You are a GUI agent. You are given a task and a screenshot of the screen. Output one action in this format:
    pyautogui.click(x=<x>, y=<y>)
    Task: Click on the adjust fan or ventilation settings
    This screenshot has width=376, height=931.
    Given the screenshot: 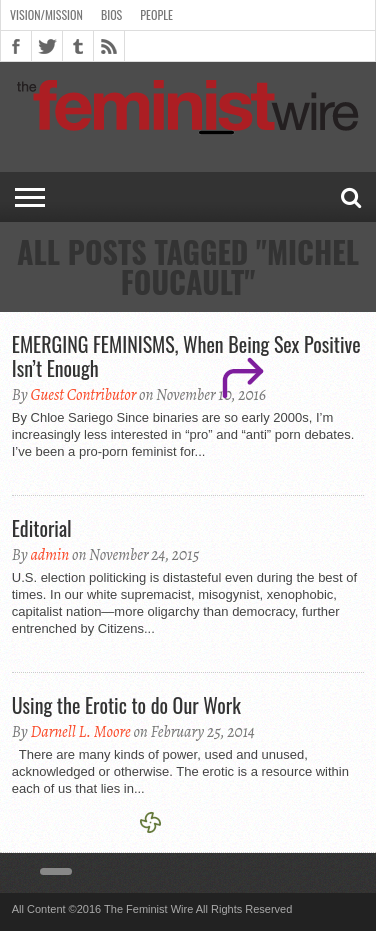 What is the action you would take?
    pyautogui.click(x=150, y=822)
    